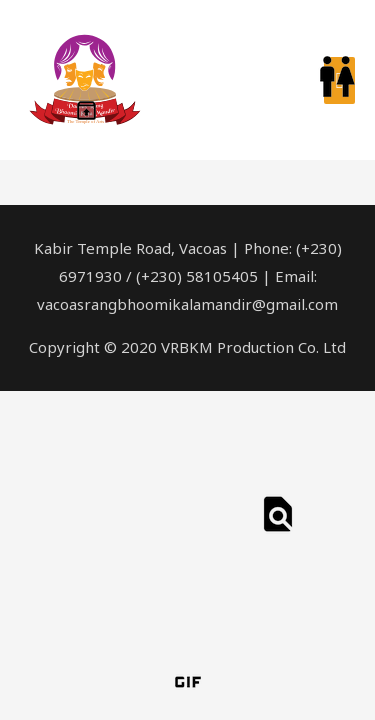  What do you see at coordinates (278, 514) in the screenshot?
I see `search within the current document` at bounding box center [278, 514].